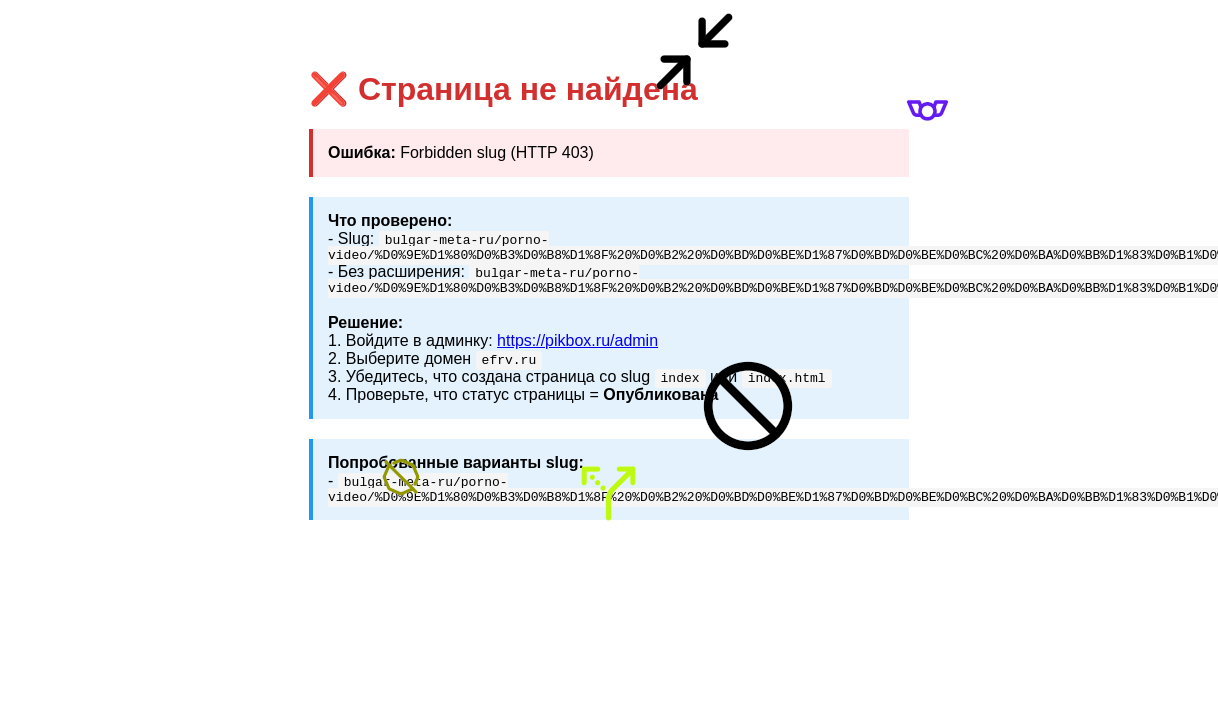 Image resolution: width=1218 pixels, height=720 pixels. Describe the element at coordinates (694, 51) in the screenshot. I see `minimize or collapse the current window` at that location.